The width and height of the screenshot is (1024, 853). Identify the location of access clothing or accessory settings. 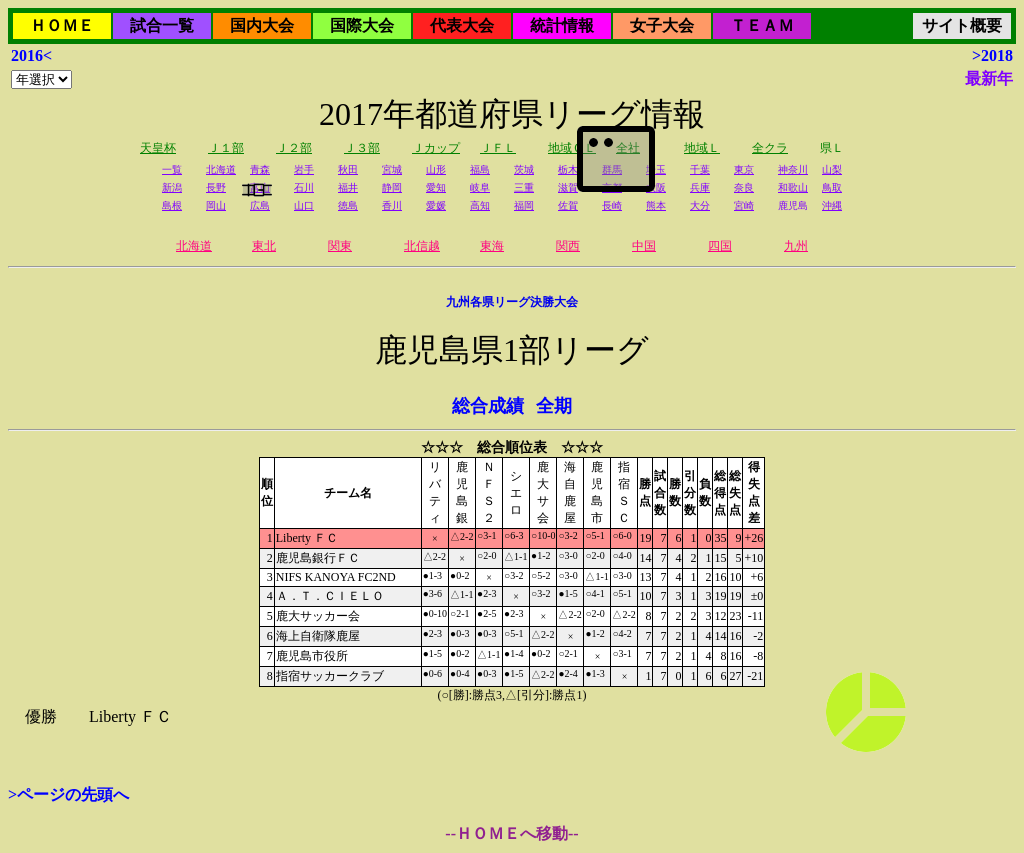
(257, 190).